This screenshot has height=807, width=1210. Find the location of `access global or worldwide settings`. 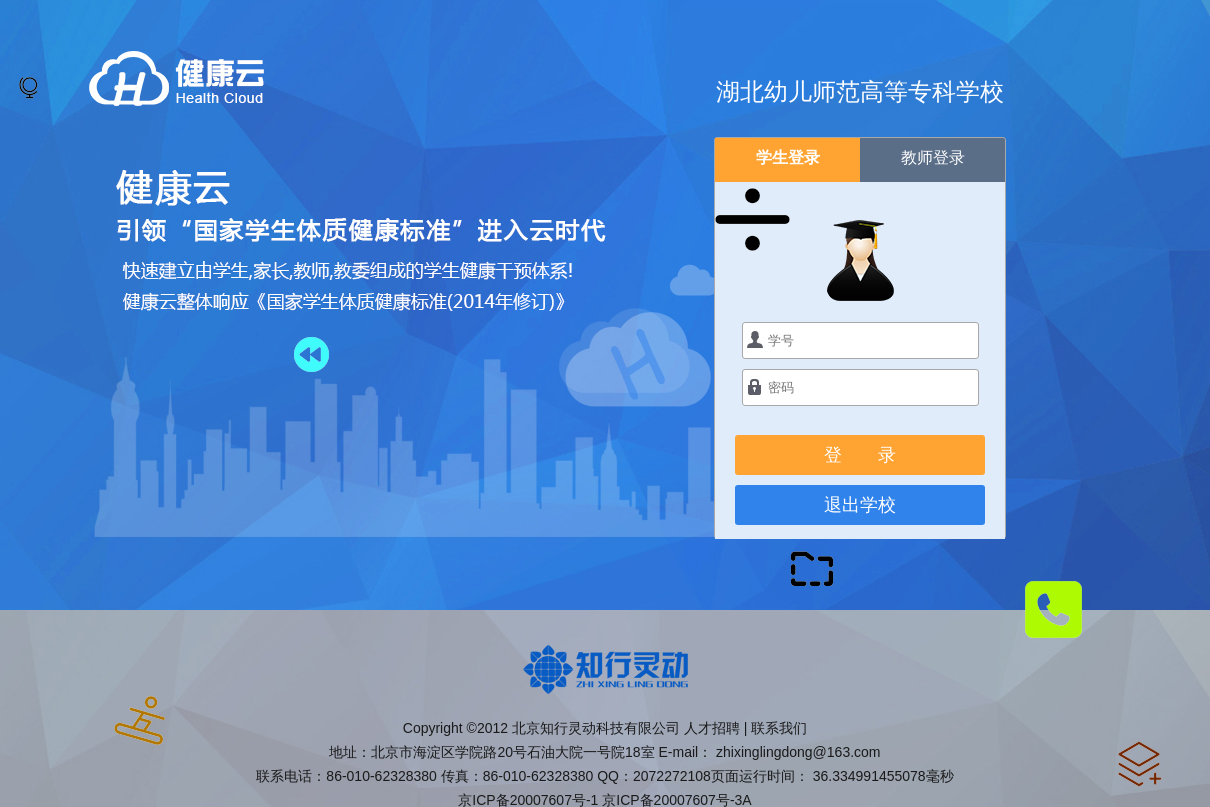

access global or worldwide settings is located at coordinates (29, 87).